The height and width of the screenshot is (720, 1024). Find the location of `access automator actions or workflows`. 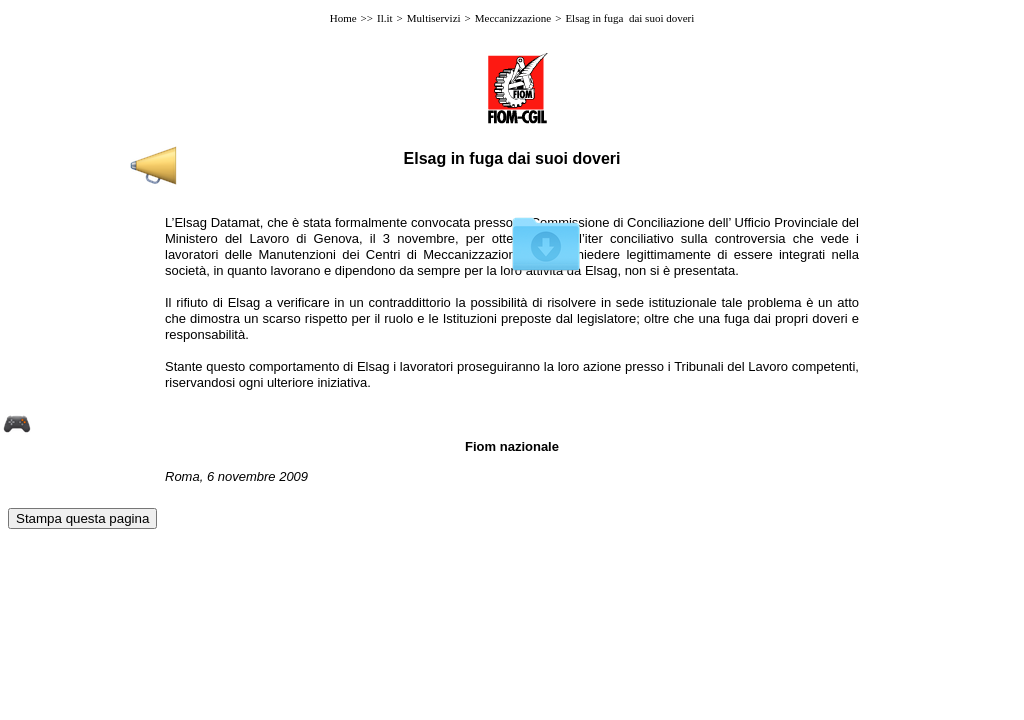

access automator actions or workflows is located at coordinates (154, 165).